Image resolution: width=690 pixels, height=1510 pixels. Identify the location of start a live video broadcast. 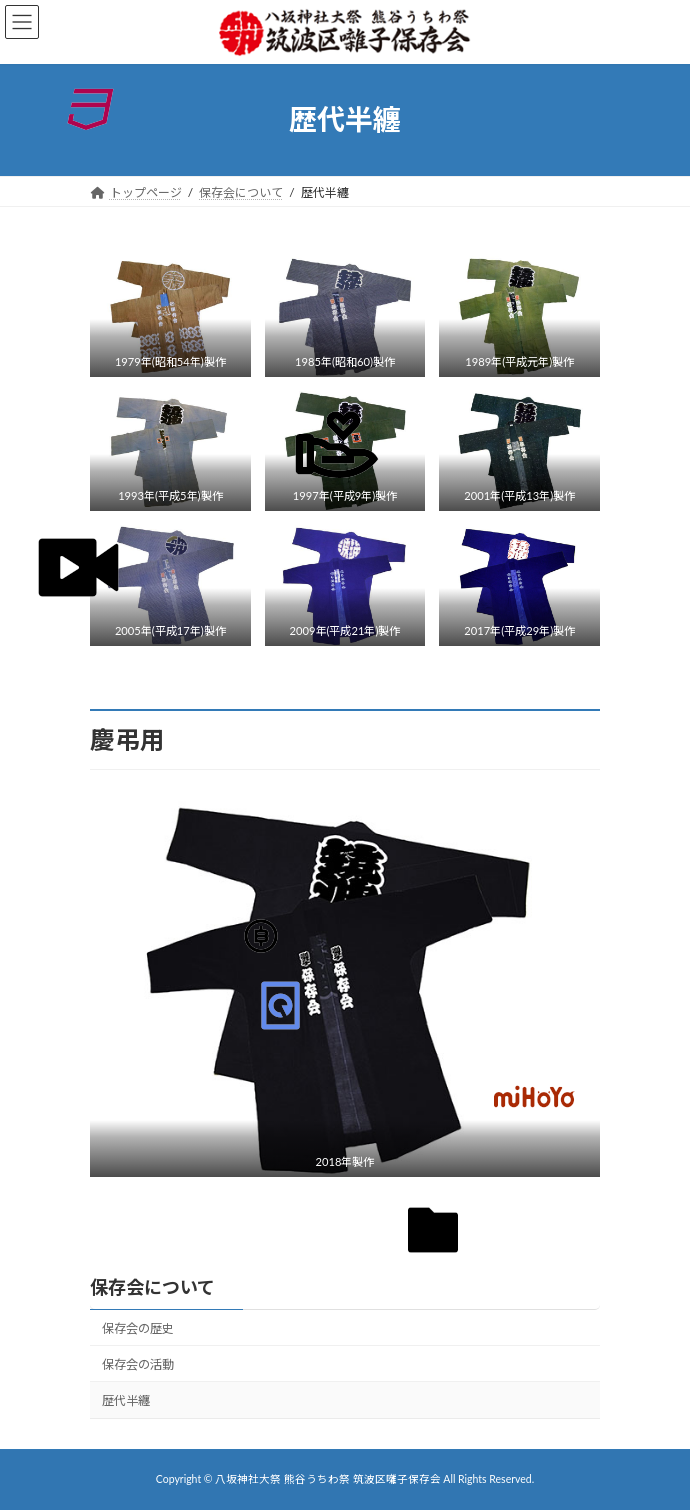
(78, 567).